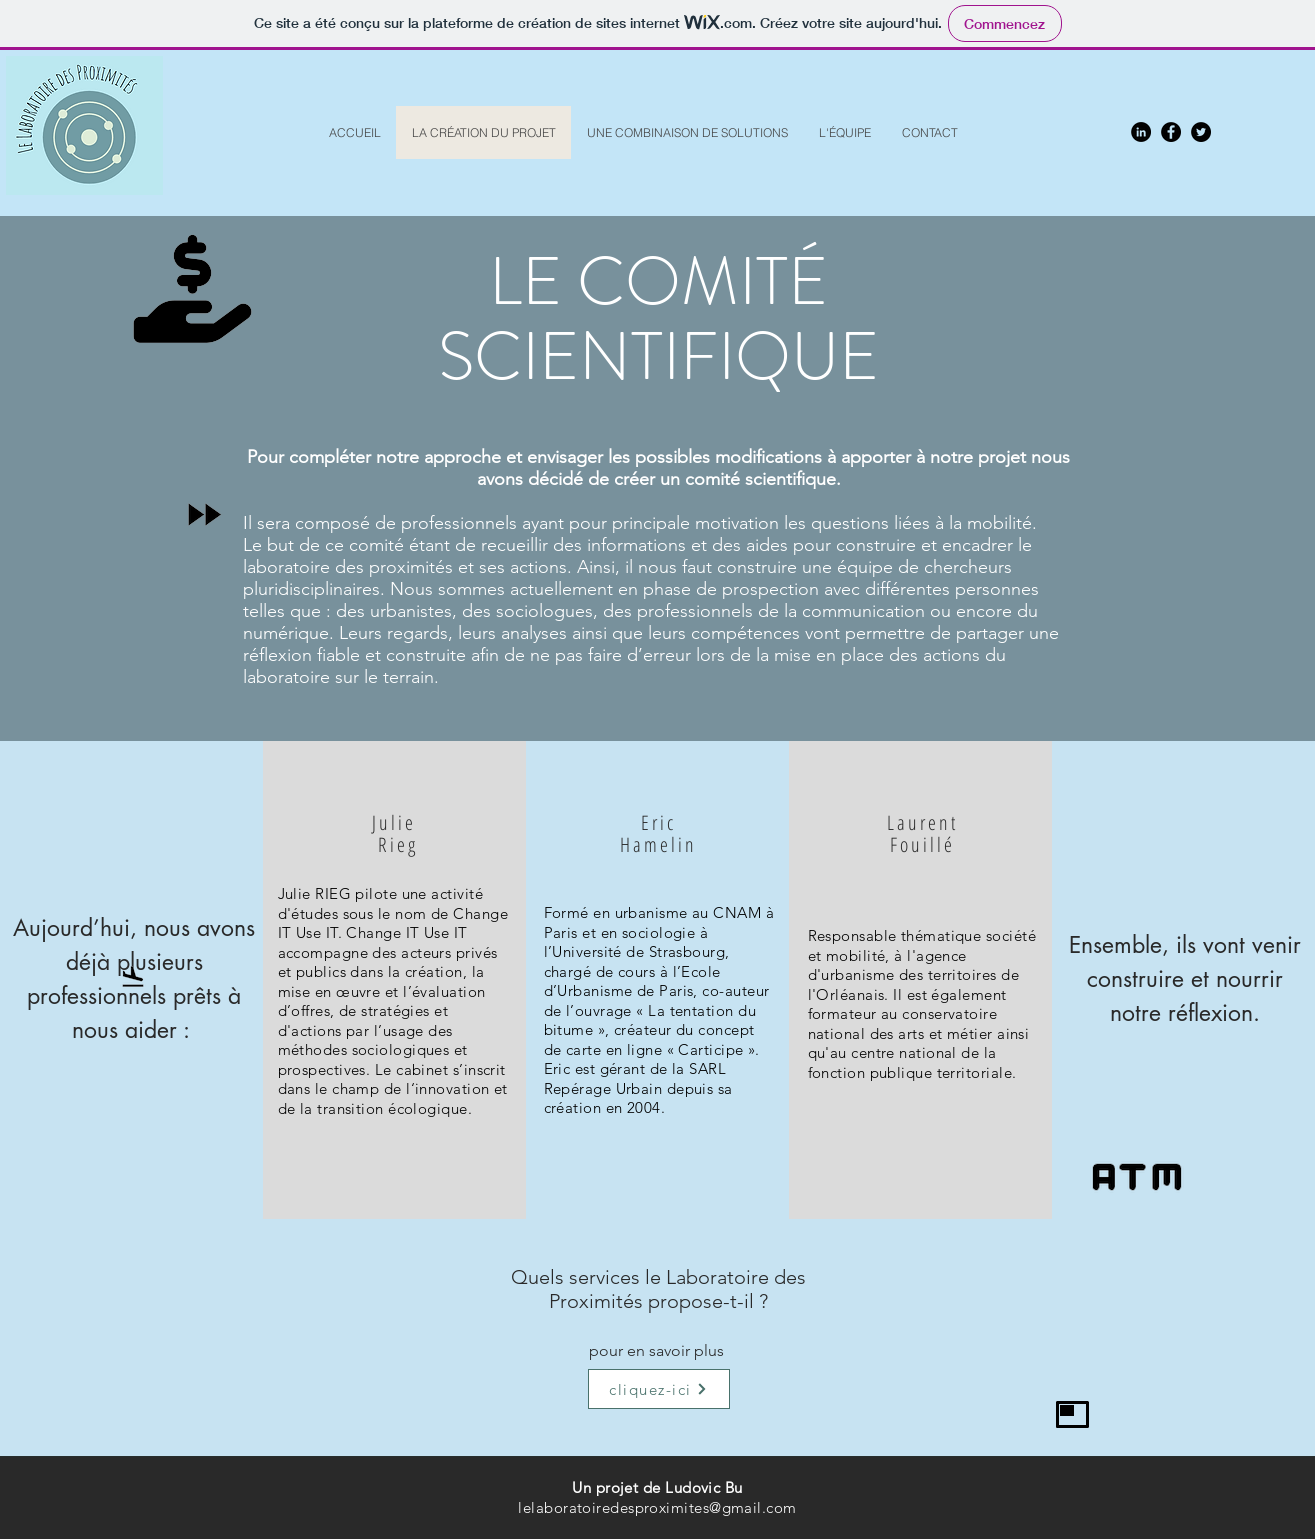  I want to click on find nearby ATM locations, so click(1137, 1177).